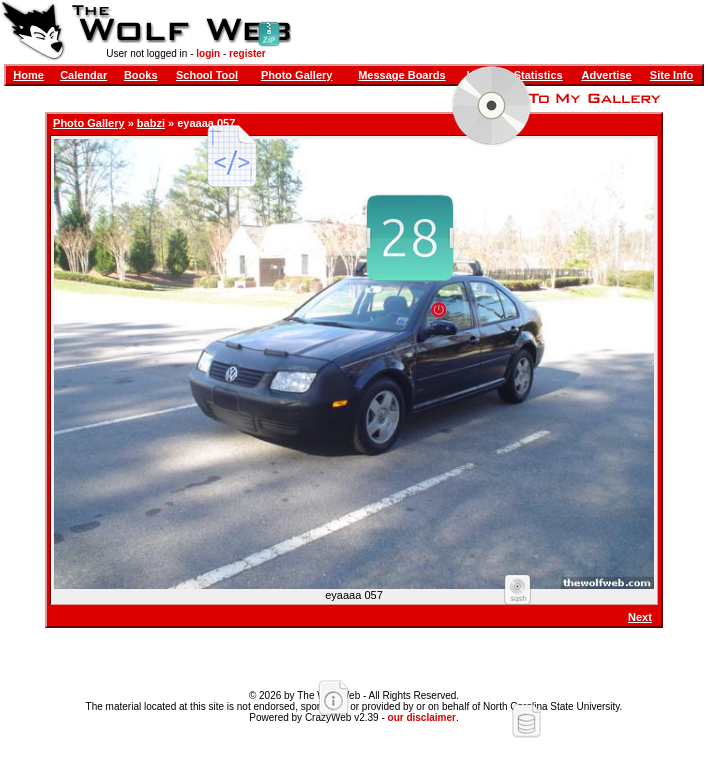 The height and width of the screenshot is (772, 708). I want to click on sqlite3 database file, so click(526, 720).